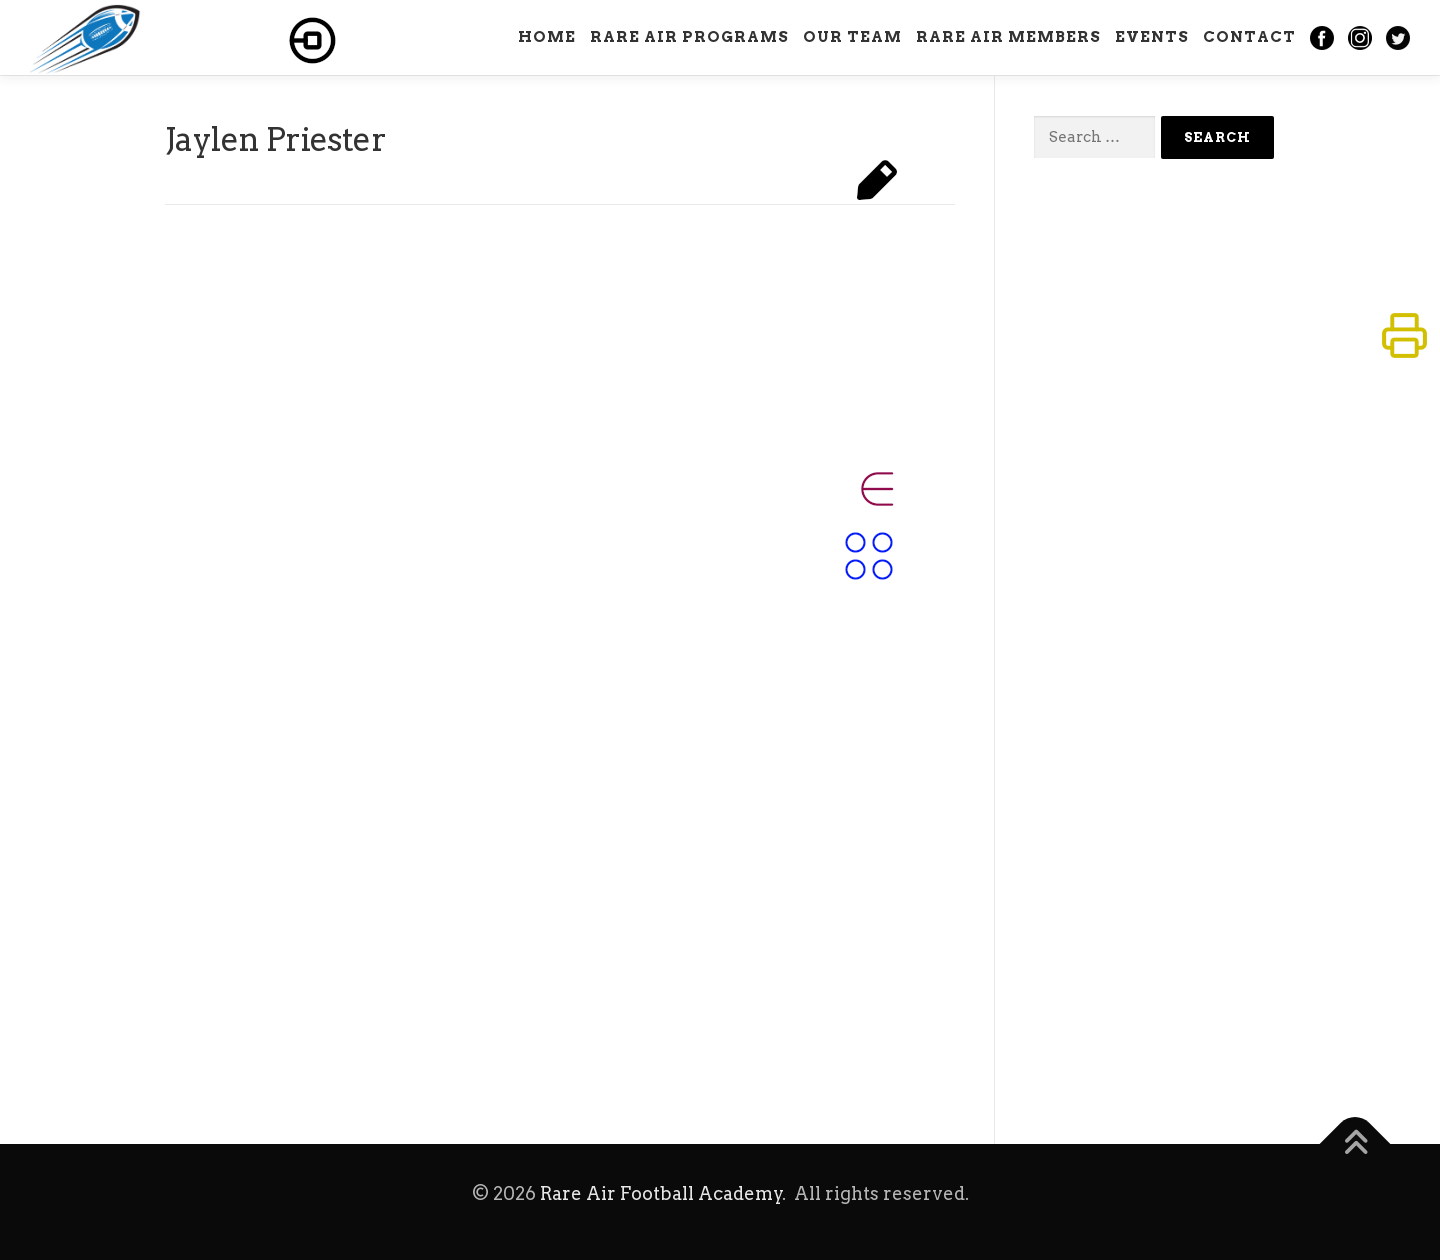 This screenshot has width=1440, height=1260. Describe the element at coordinates (877, 180) in the screenshot. I see `edit or modify content` at that location.